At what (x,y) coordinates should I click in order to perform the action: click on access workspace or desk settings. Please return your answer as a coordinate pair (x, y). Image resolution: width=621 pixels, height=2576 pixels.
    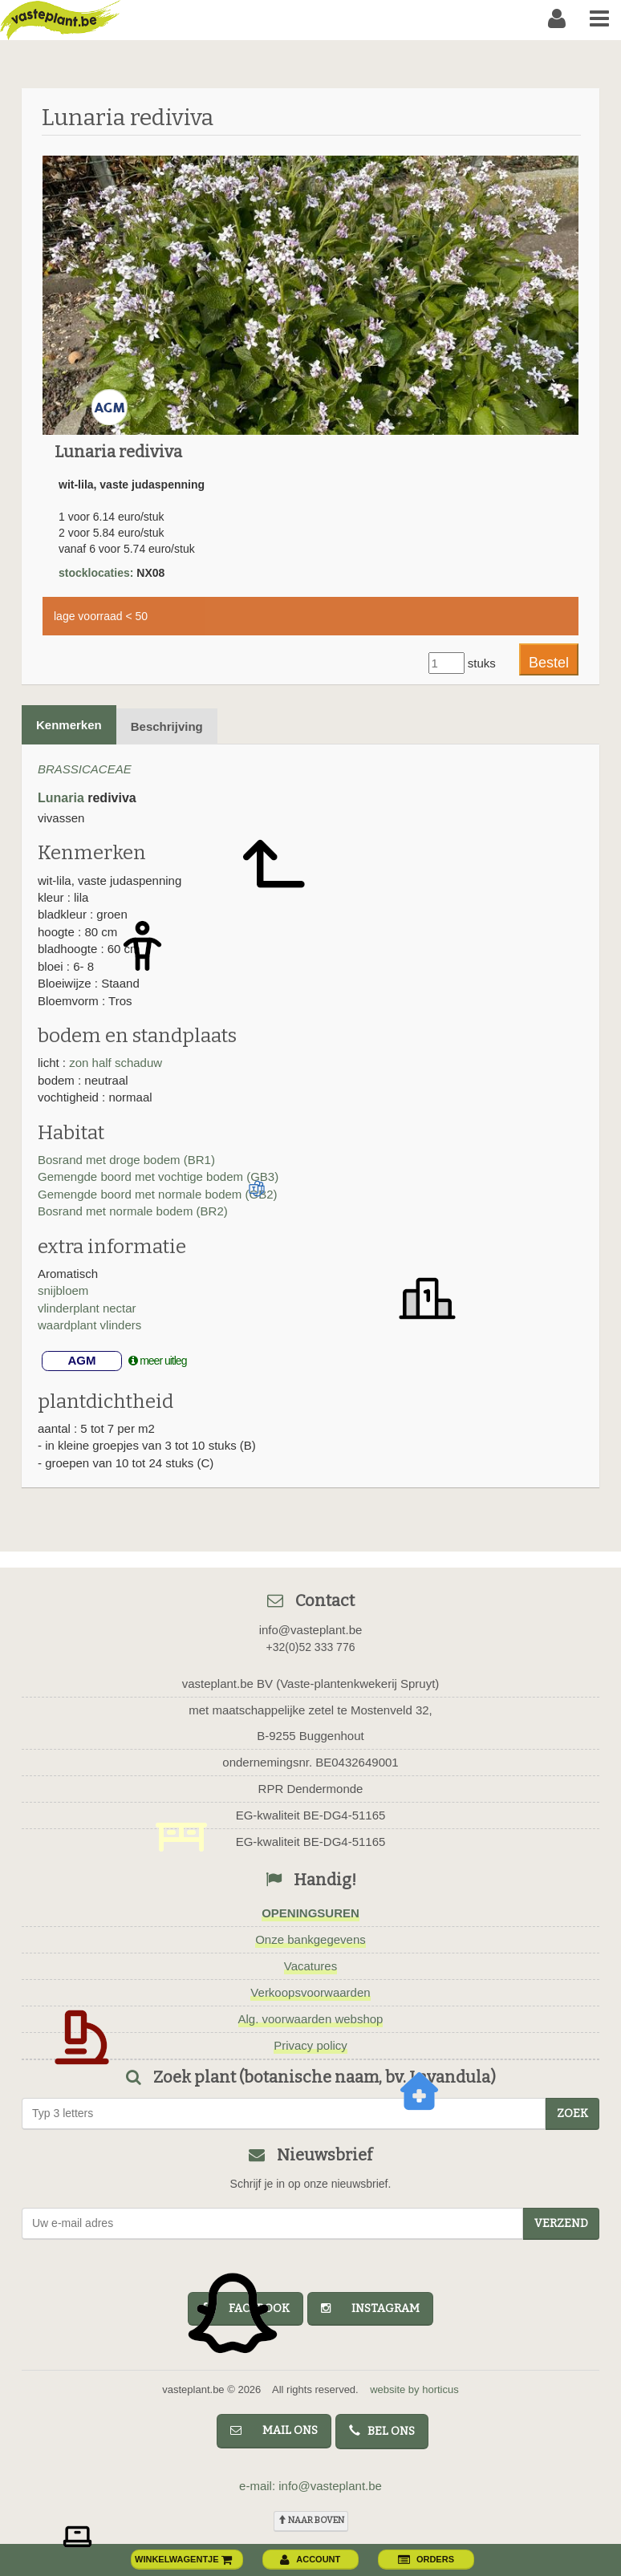
    Looking at the image, I should click on (181, 1836).